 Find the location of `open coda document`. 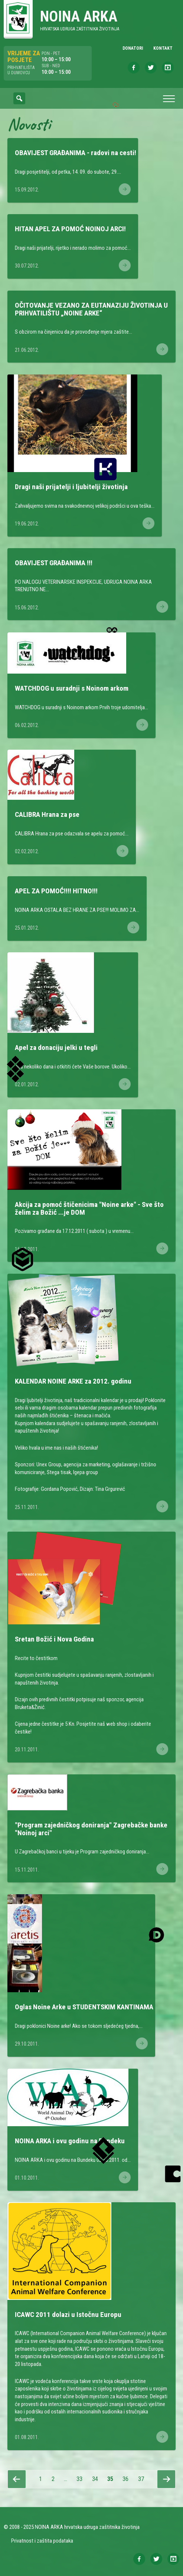

open coda document is located at coordinates (173, 2174).